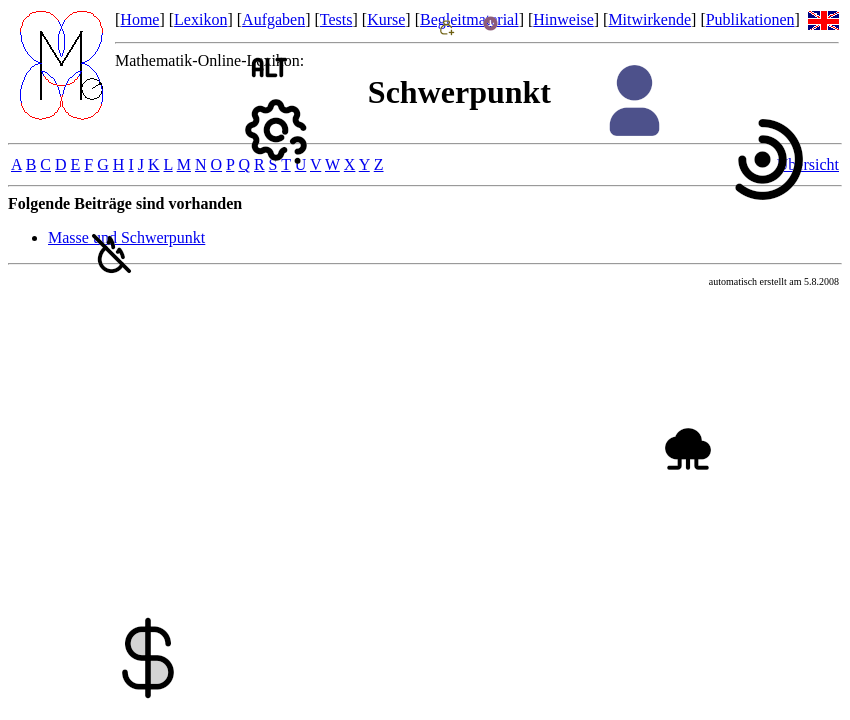 This screenshot has height=720, width=850. Describe the element at coordinates (269, 67) in the screenshot. I see `keyboard alt key indicator` at that location.